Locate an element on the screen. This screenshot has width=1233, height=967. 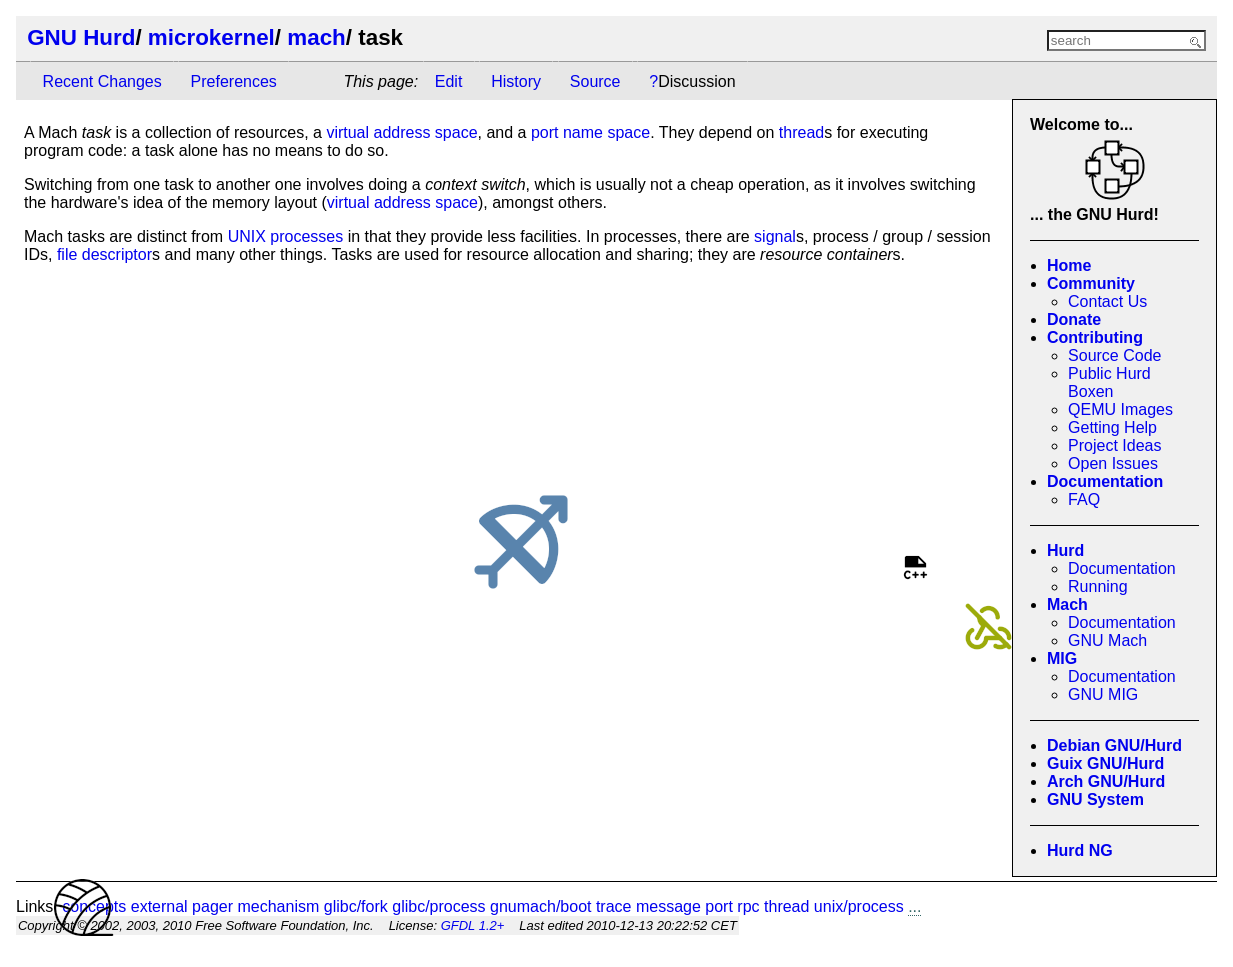
archery or bow-and-arrow feature is located at coordinates (521, 542).